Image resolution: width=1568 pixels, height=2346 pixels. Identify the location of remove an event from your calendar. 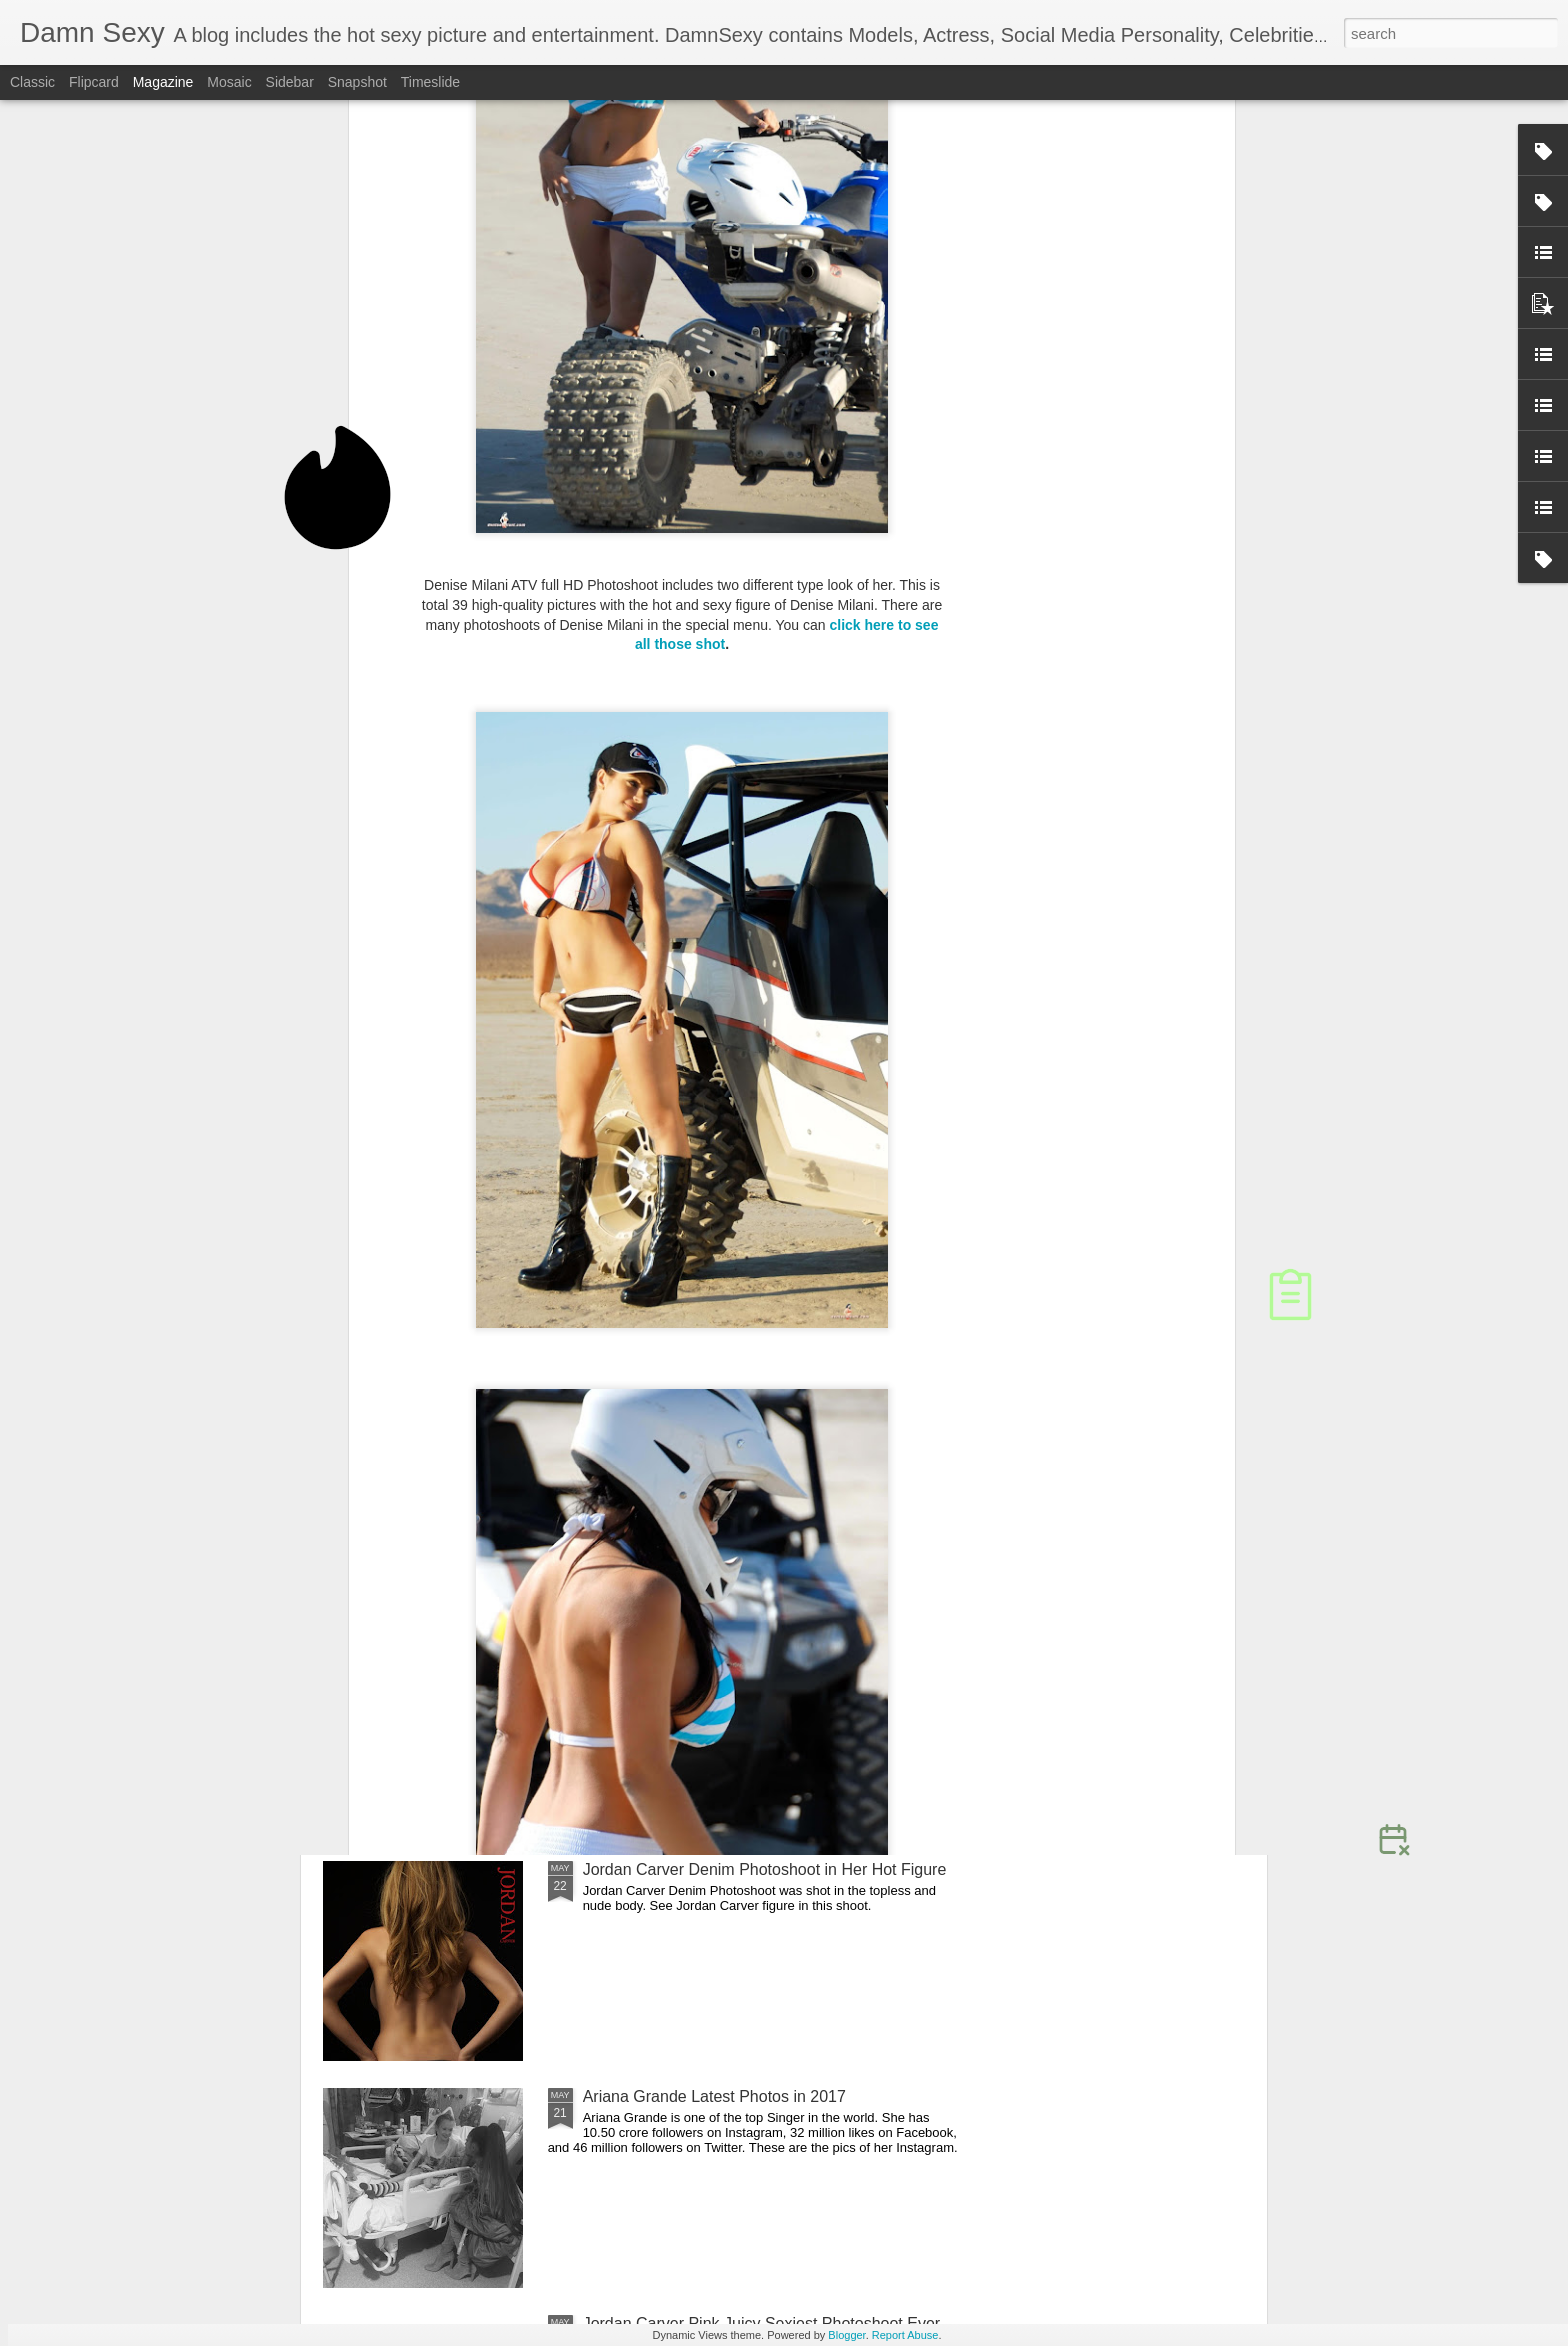
(1393, 1839).